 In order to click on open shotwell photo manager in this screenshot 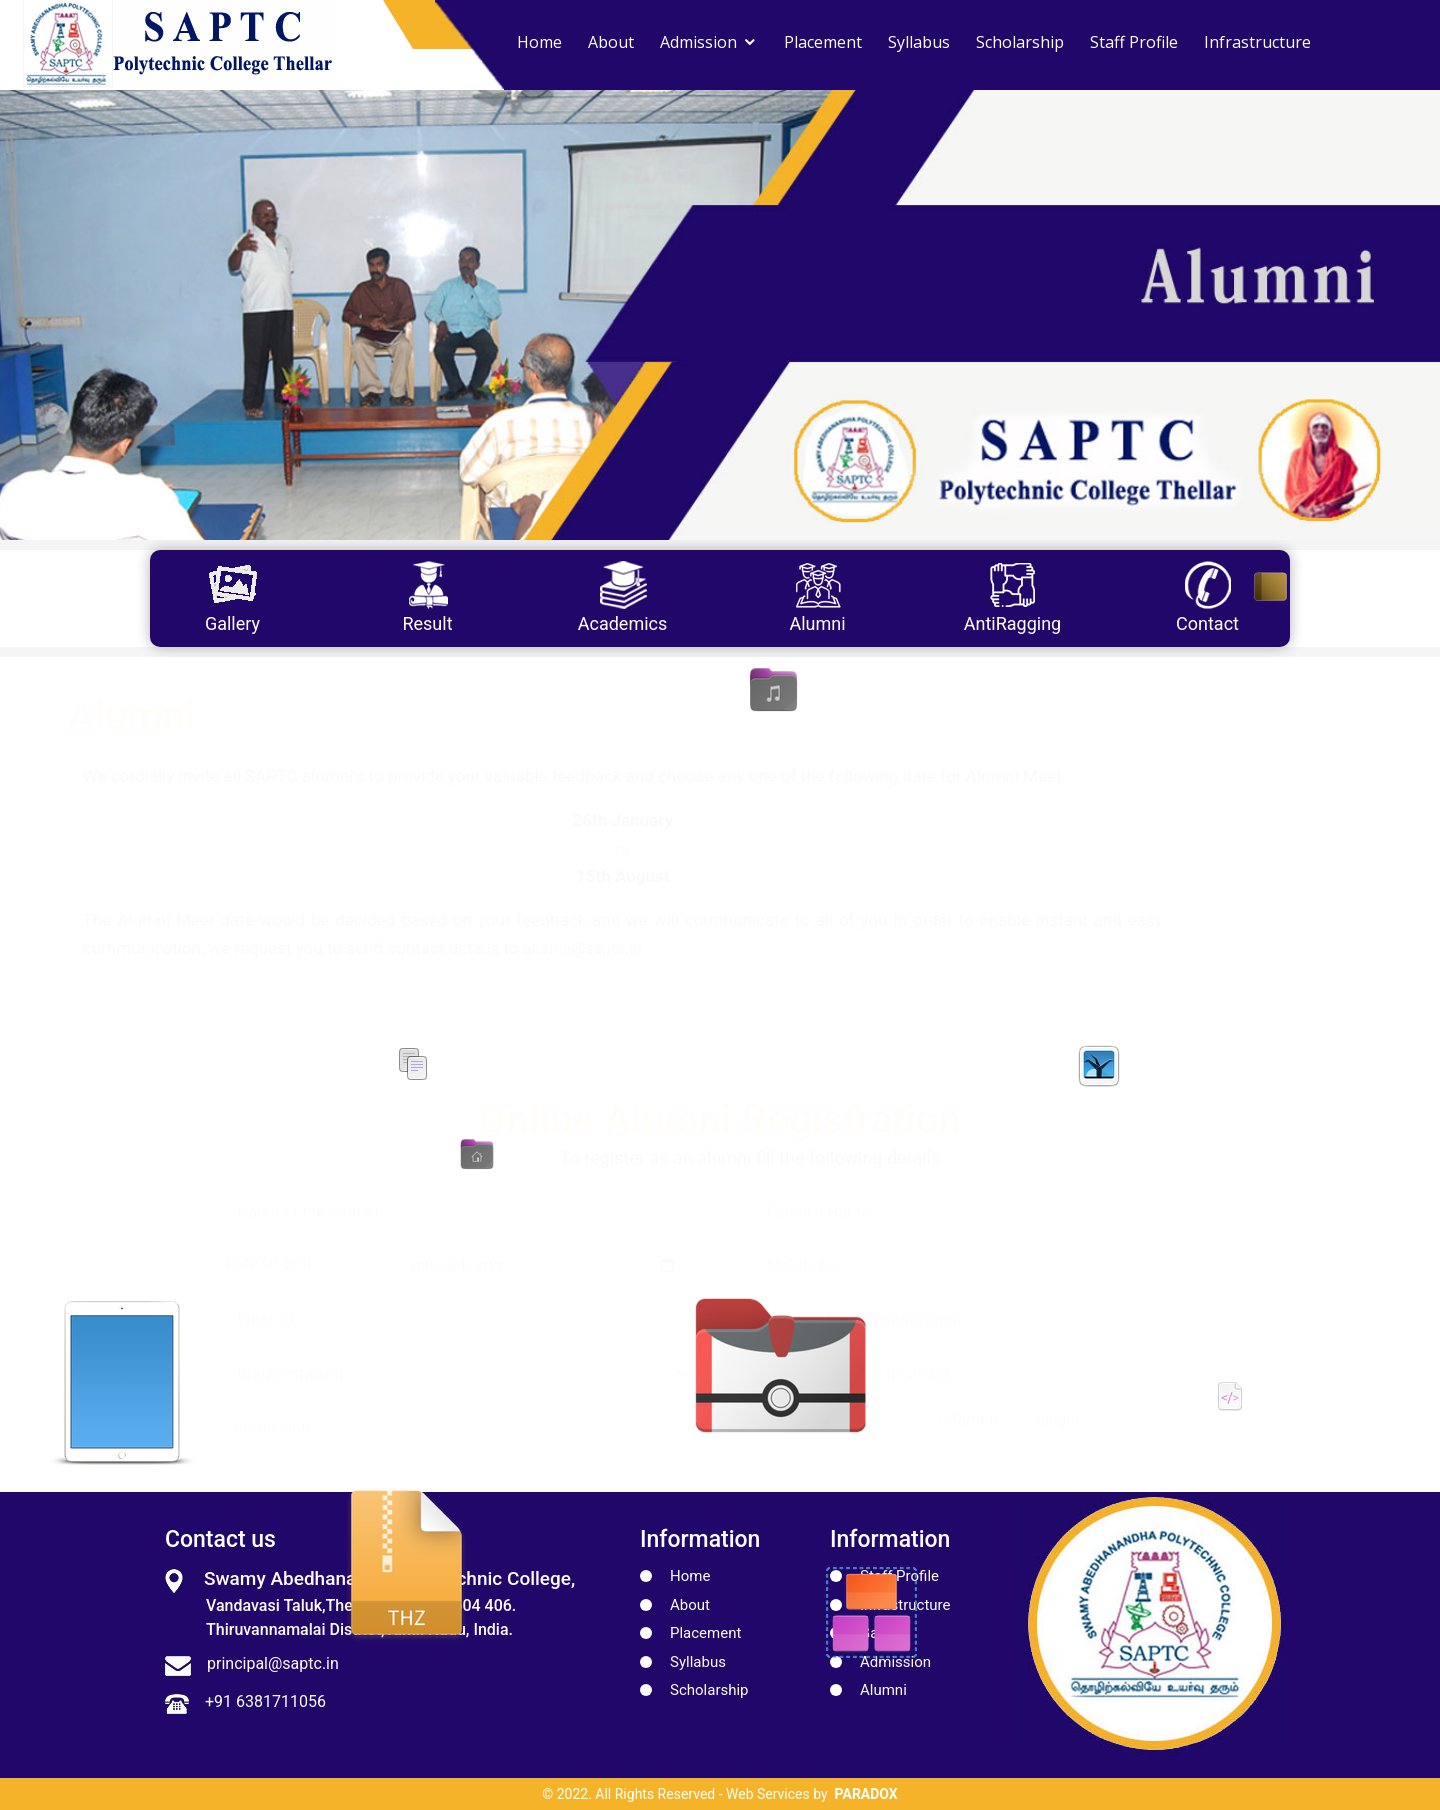, I will do `click(1099, 1066)`.